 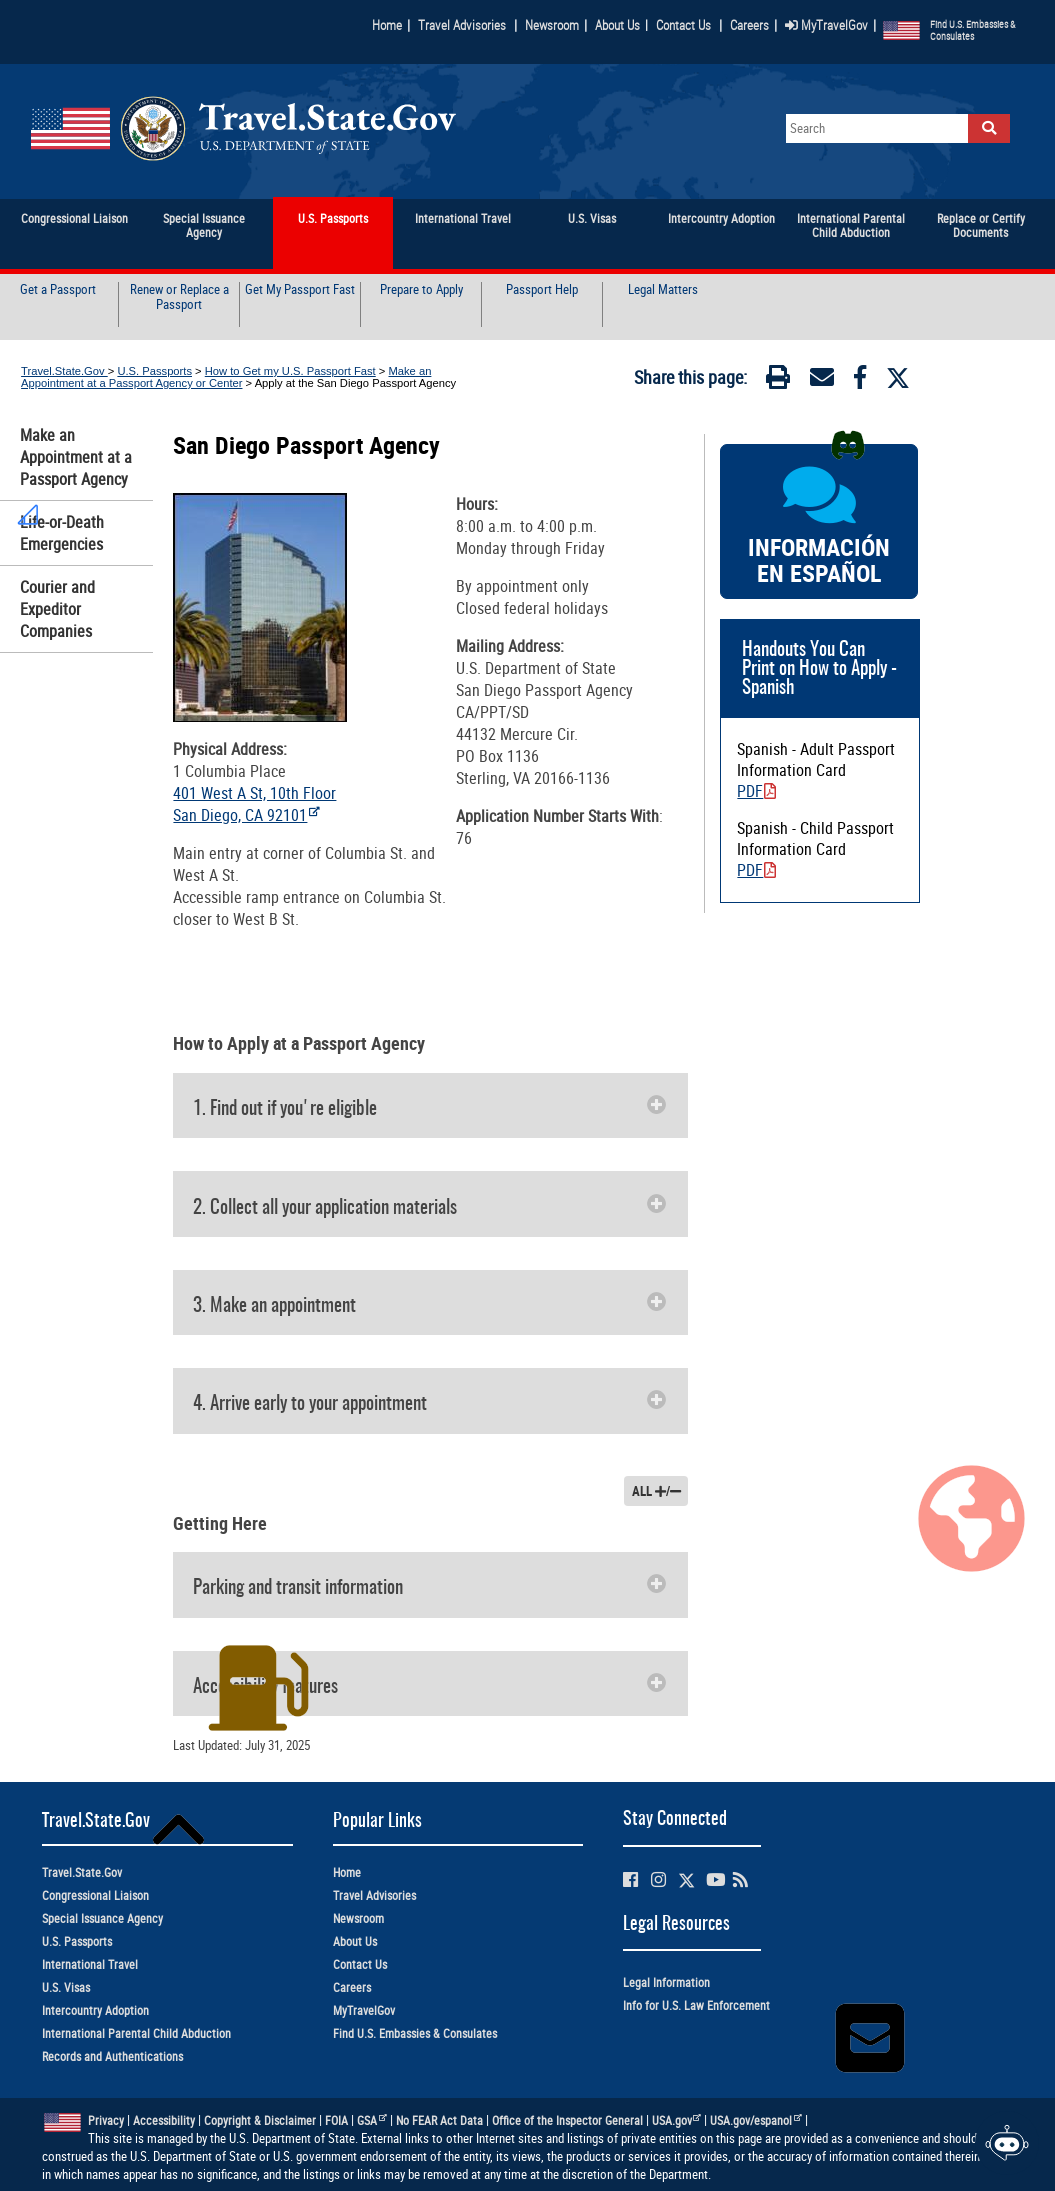 I want to click on collapse an expanded section, so click(x=178, y=1831).